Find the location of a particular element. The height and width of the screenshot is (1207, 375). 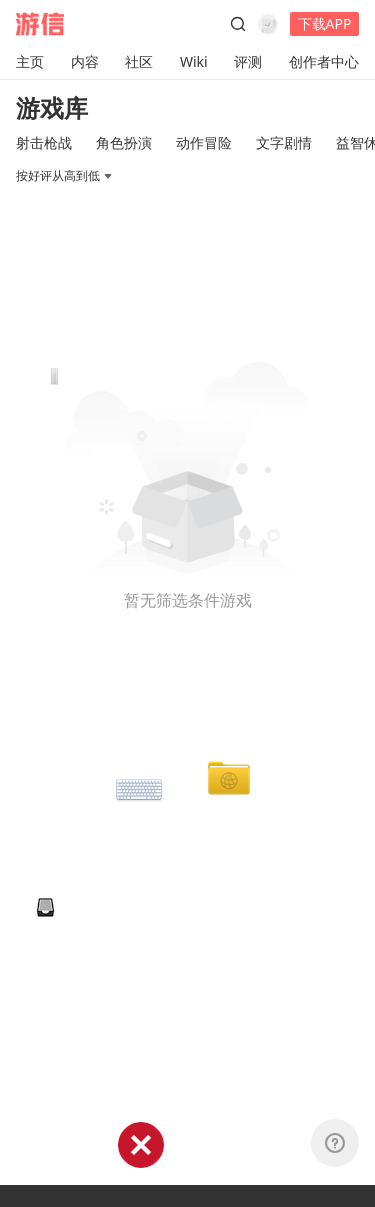

iPod nano device connected is located at coordinates (54, 376).